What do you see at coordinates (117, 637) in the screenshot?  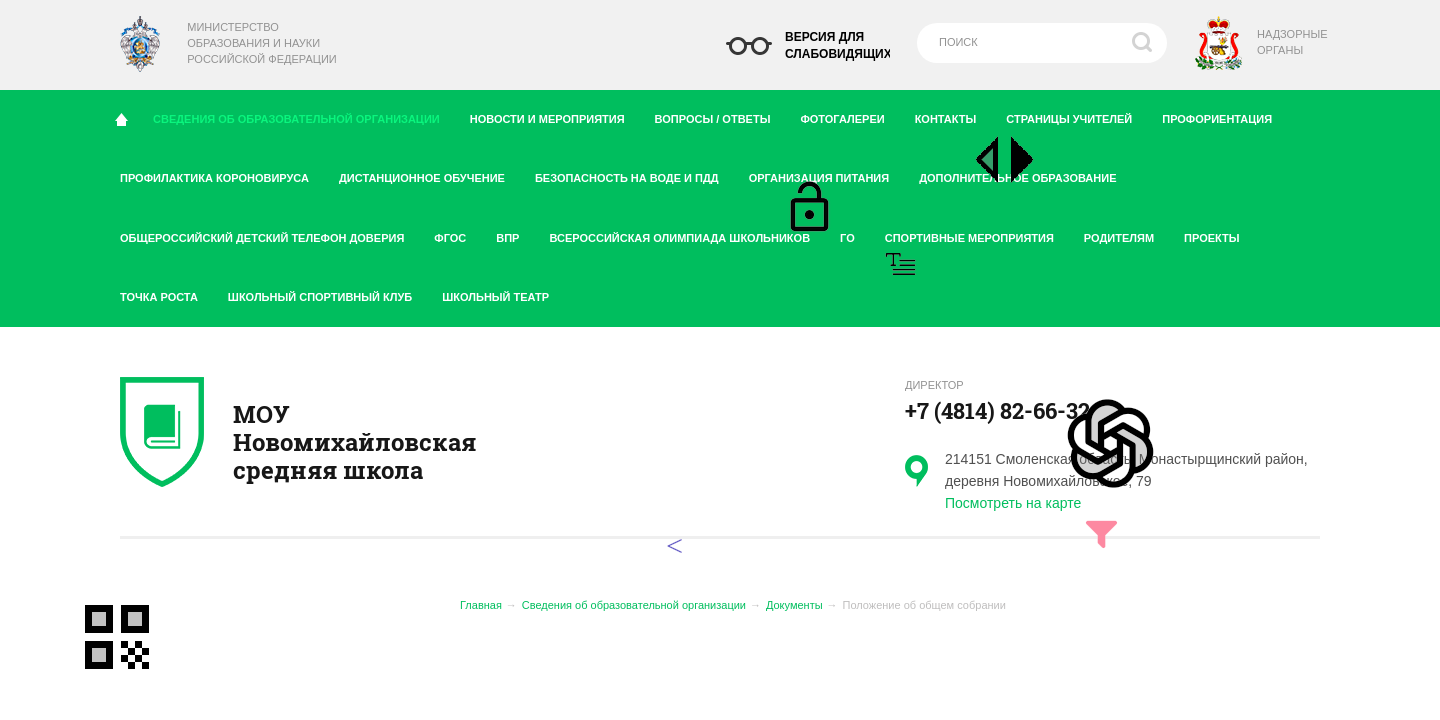 I see `scan or generate a QR code` at bounding box center [117, 637].